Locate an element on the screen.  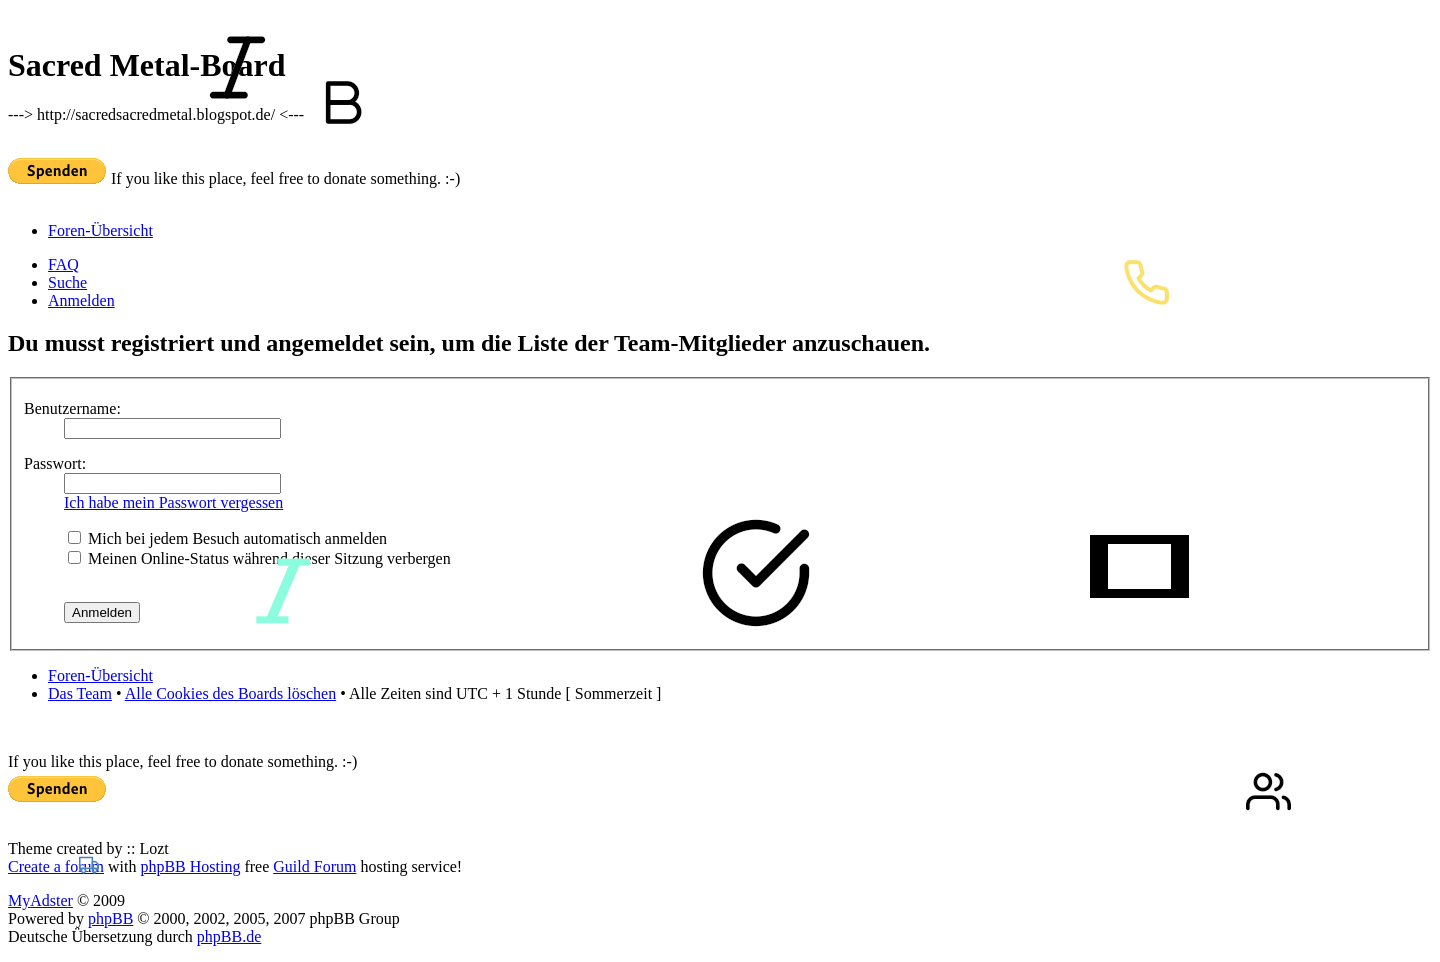
track your delivery status is located at coordinates (89, 865).